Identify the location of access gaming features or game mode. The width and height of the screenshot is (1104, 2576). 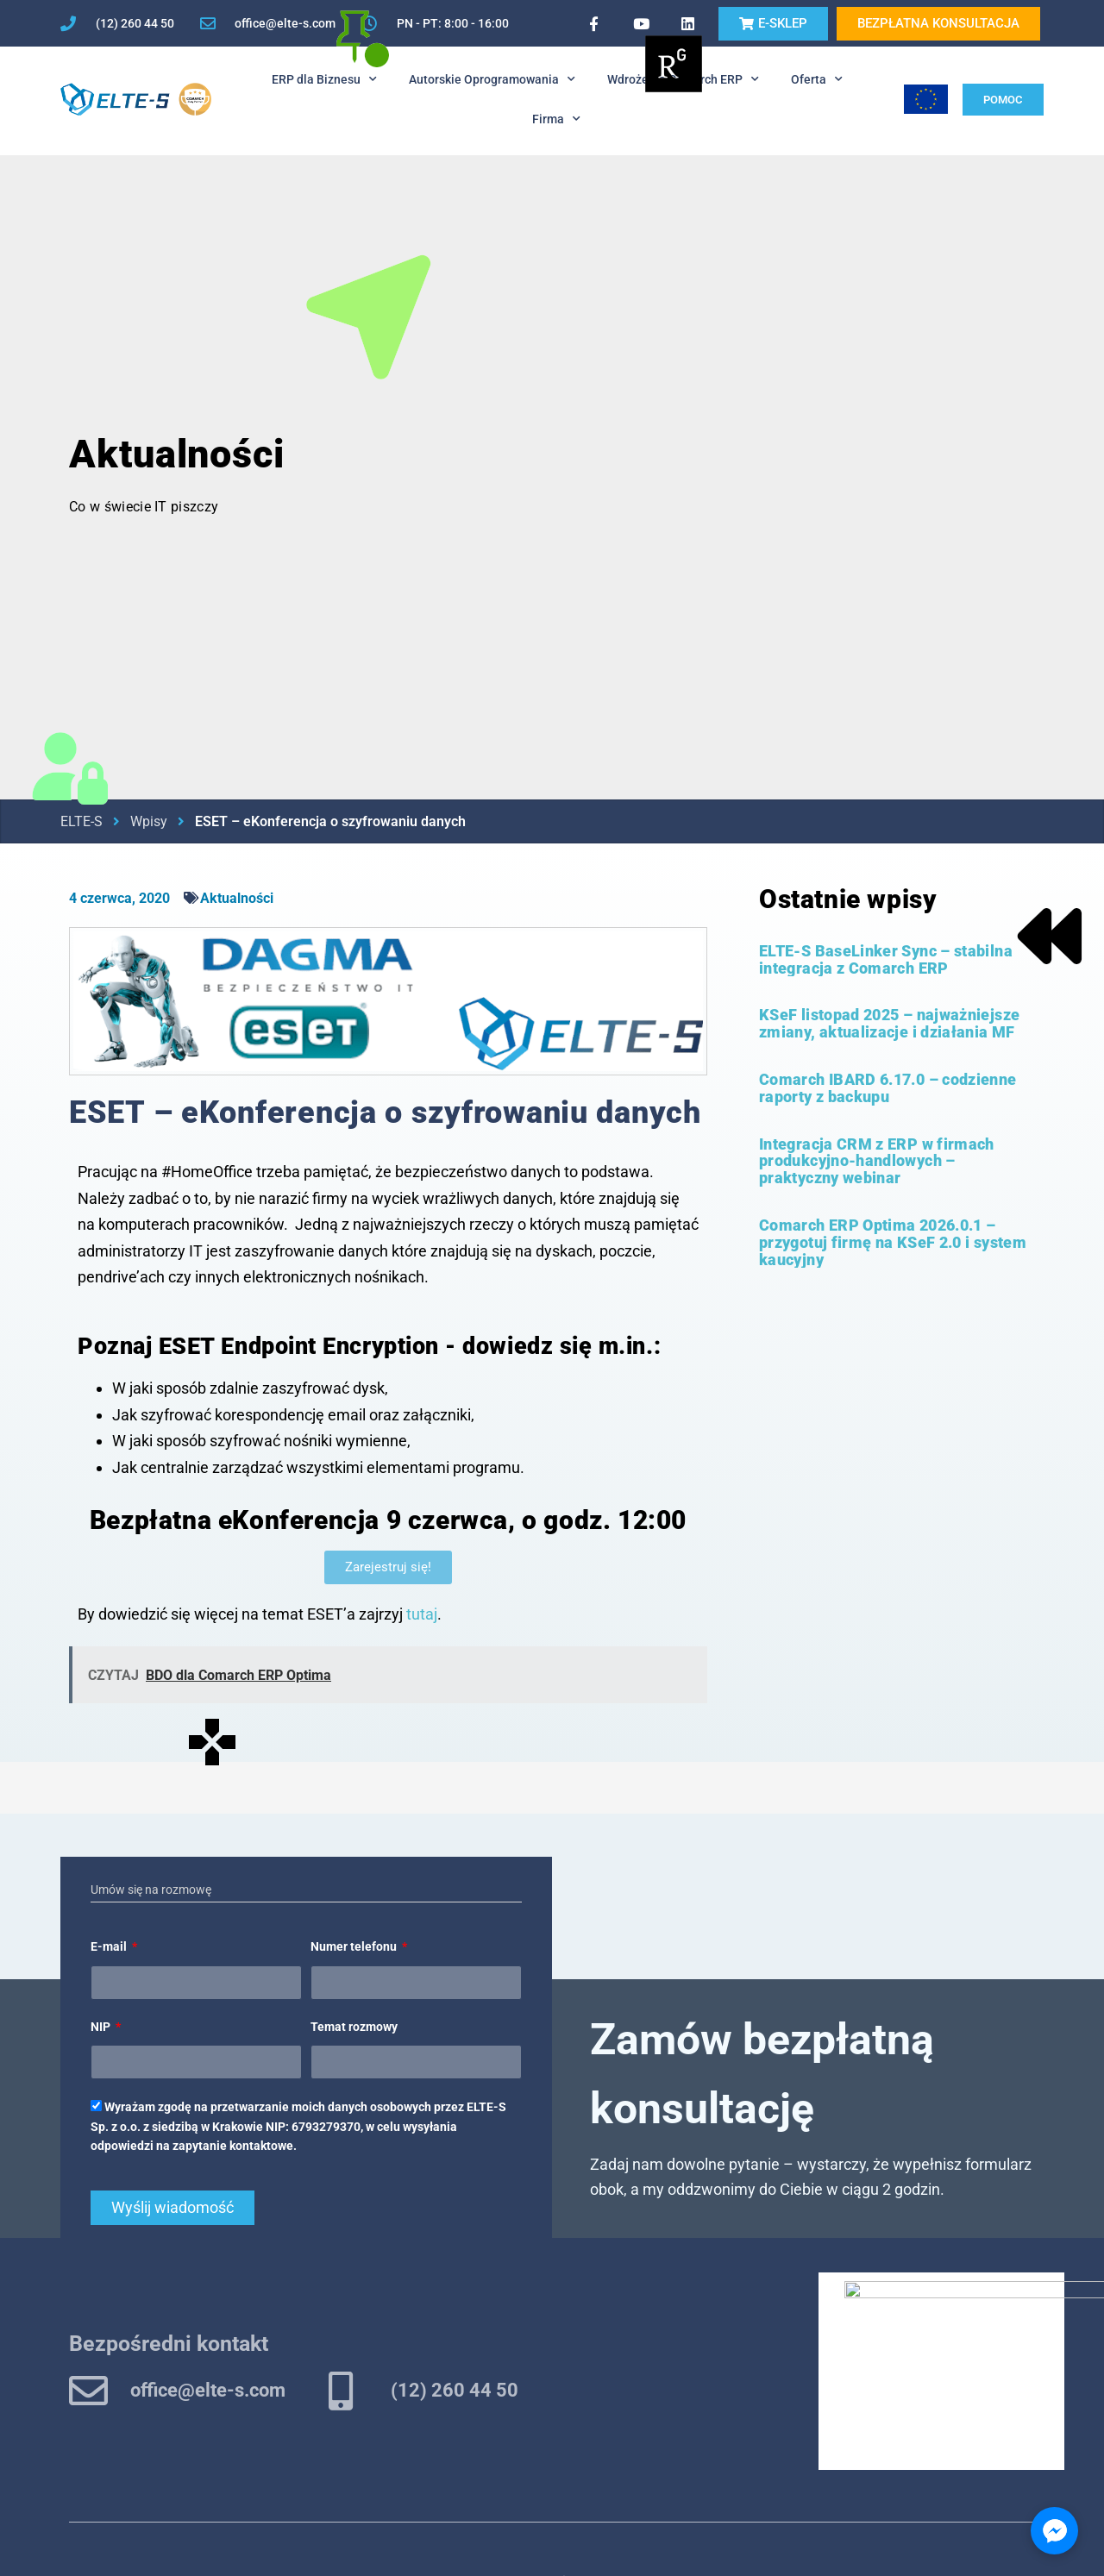
(212, 1742).